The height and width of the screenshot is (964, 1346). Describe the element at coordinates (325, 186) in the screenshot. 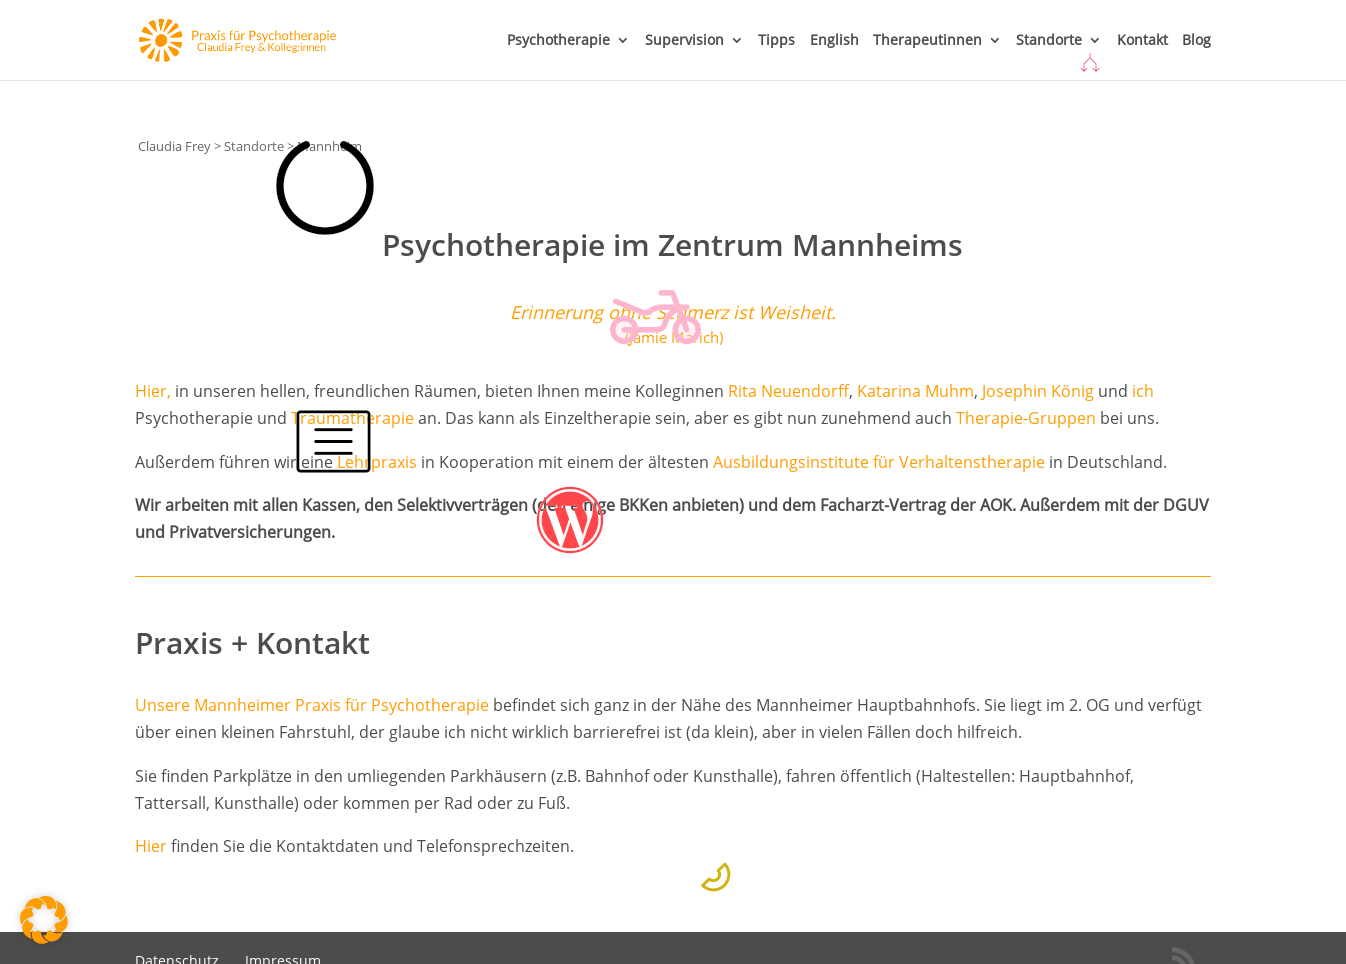

I see `loading or processing in progress` at that location.